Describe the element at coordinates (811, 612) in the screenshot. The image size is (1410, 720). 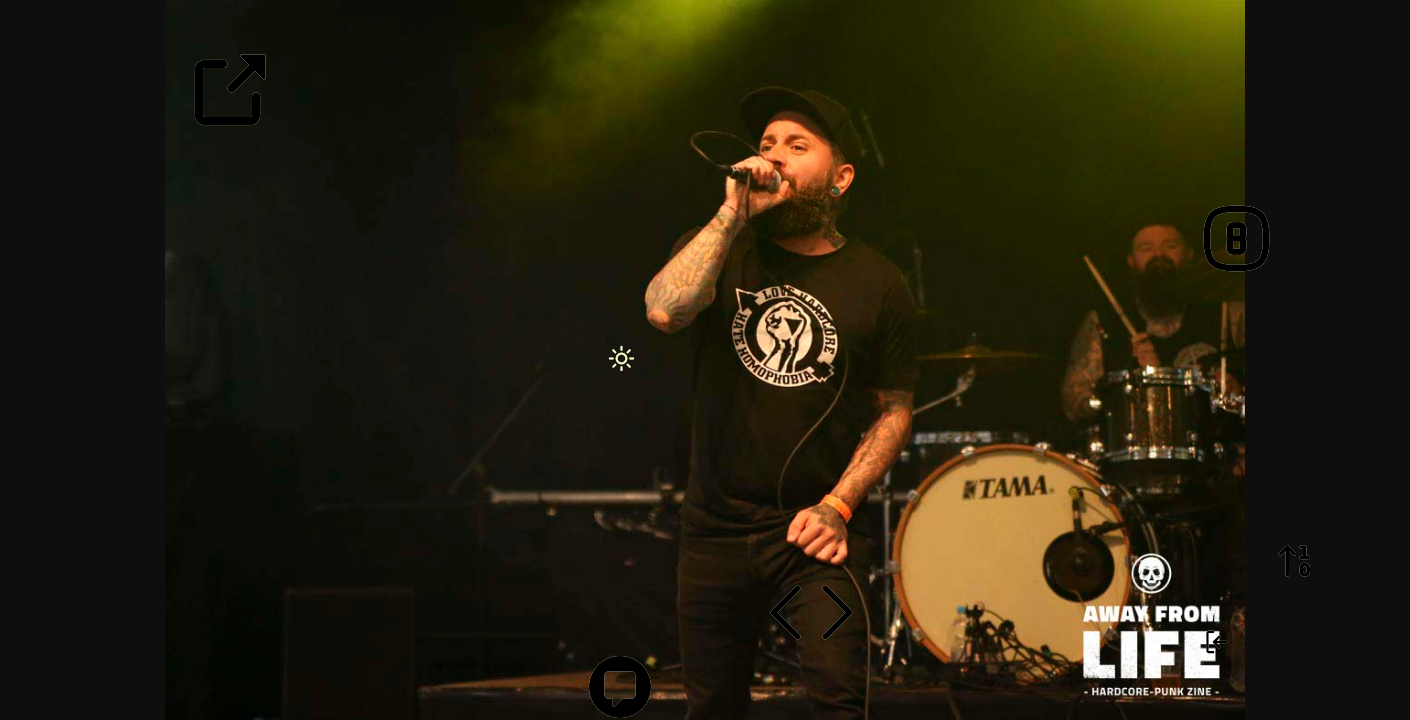
I see `view source code` at that location.